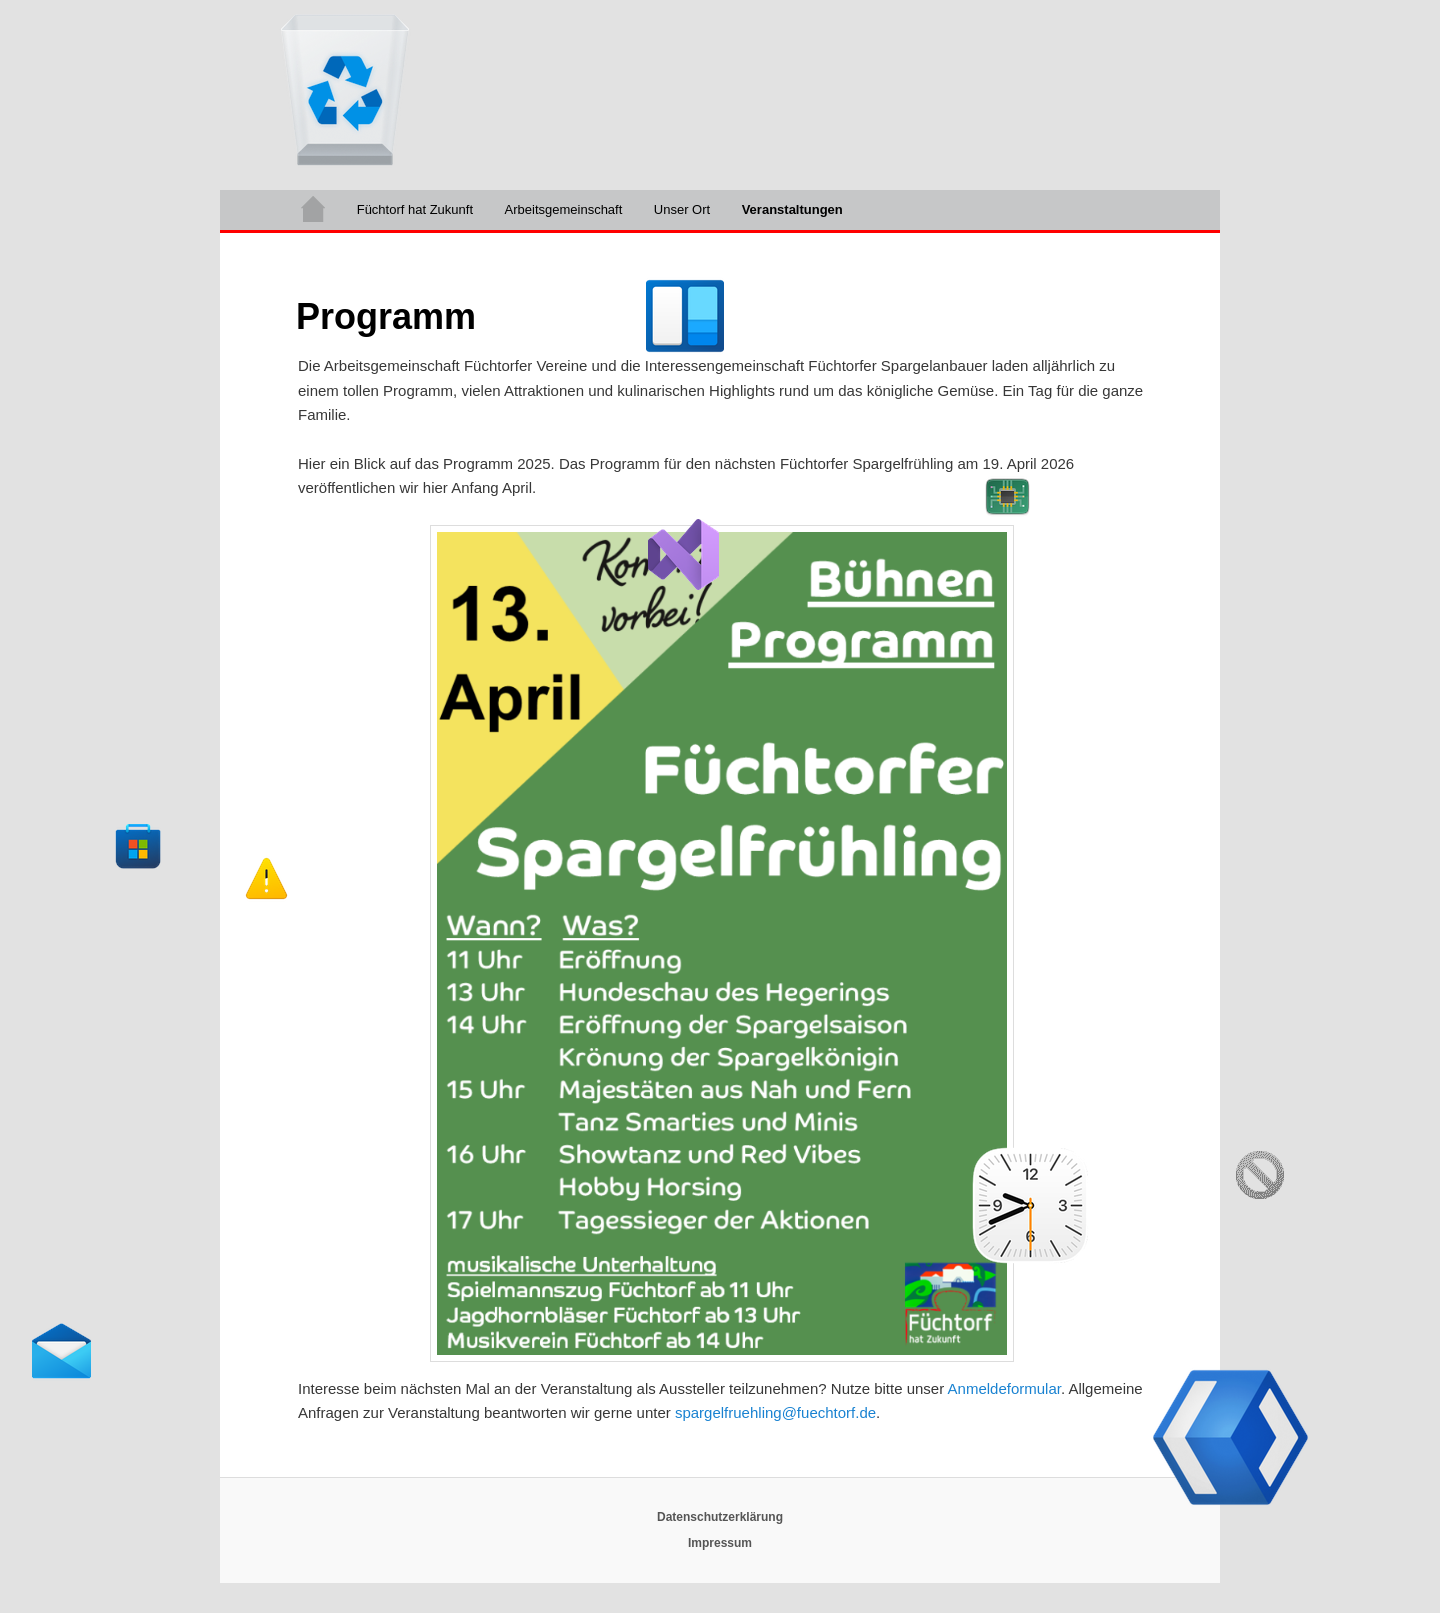 Image resolution: width=1440 pixels, height=1613 pixels. I want to click on open the widgets panel, so click(685, 316).